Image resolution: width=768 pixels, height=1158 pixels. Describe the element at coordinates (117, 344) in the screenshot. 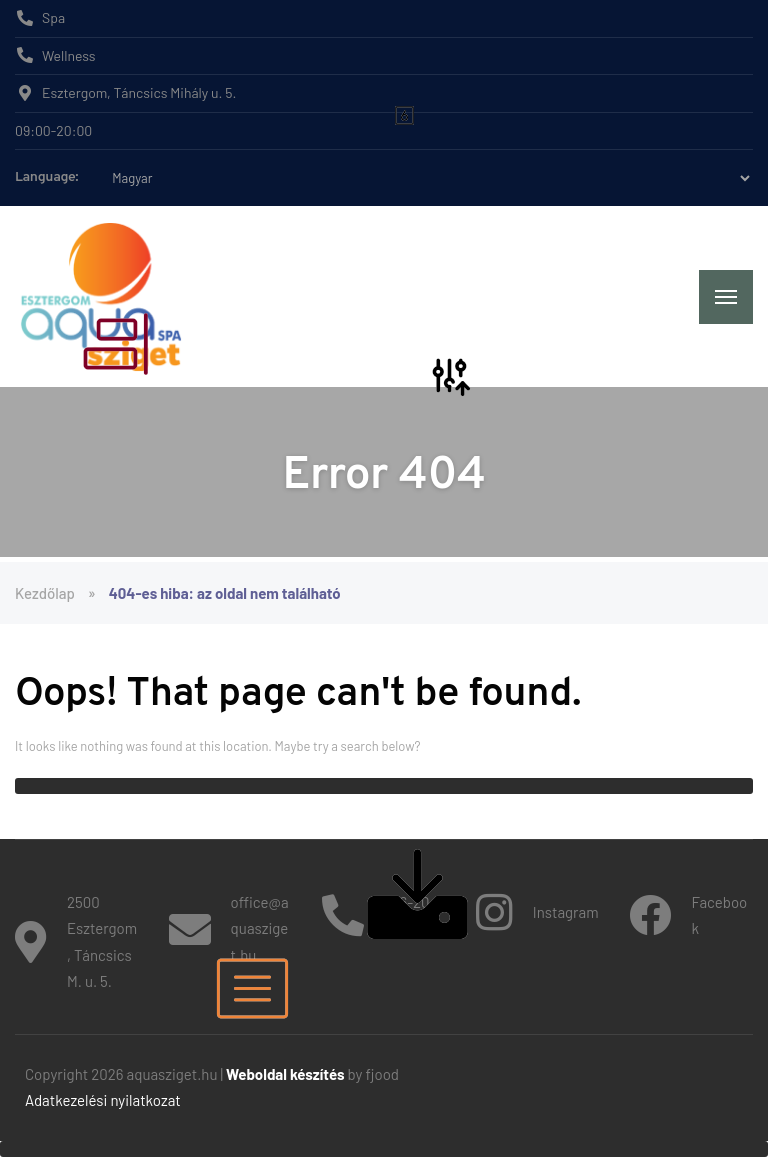

I see `align text or content to the right` at that location.